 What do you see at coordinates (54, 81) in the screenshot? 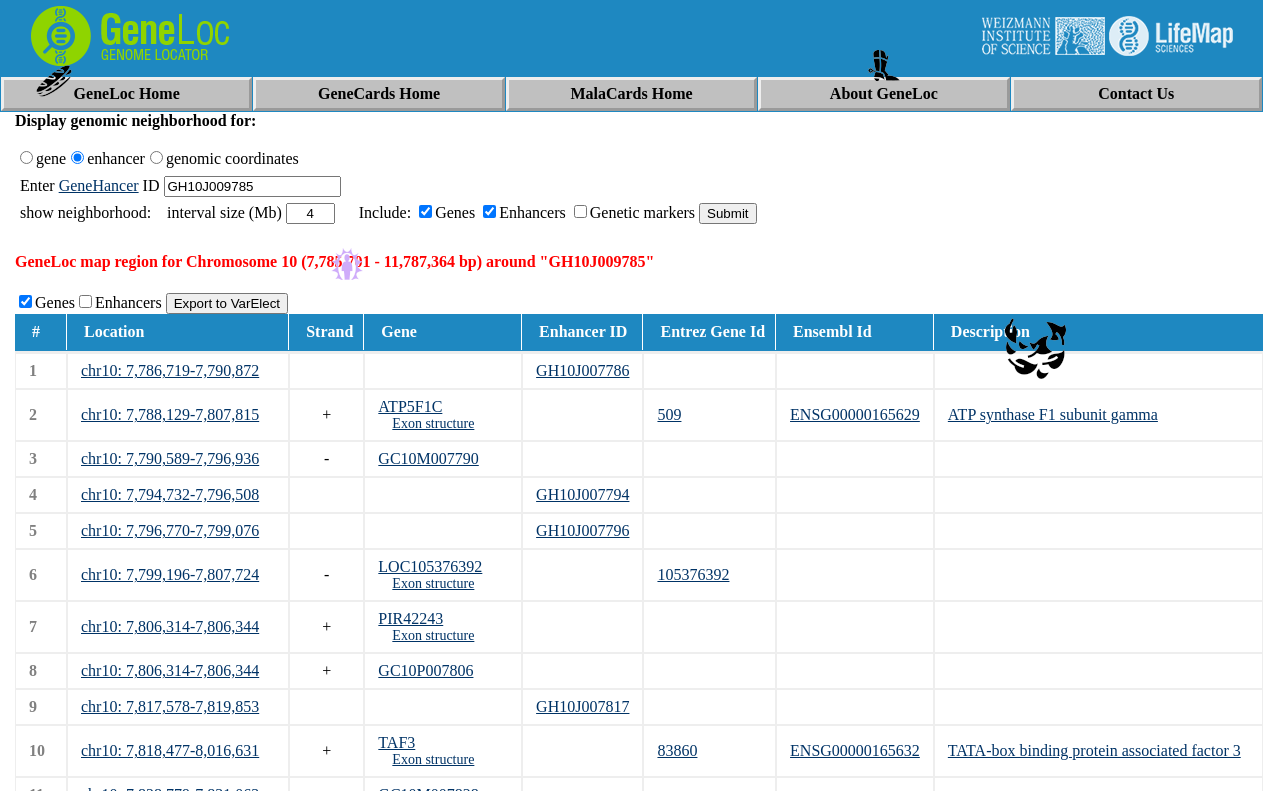
I see `access food or dining options` at bounding box center [54, 81].